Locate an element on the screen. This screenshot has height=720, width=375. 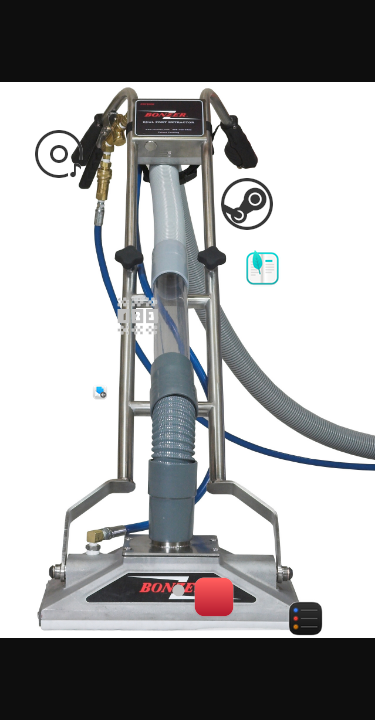
audio CD or music disc is located at coordinates (59, 154).